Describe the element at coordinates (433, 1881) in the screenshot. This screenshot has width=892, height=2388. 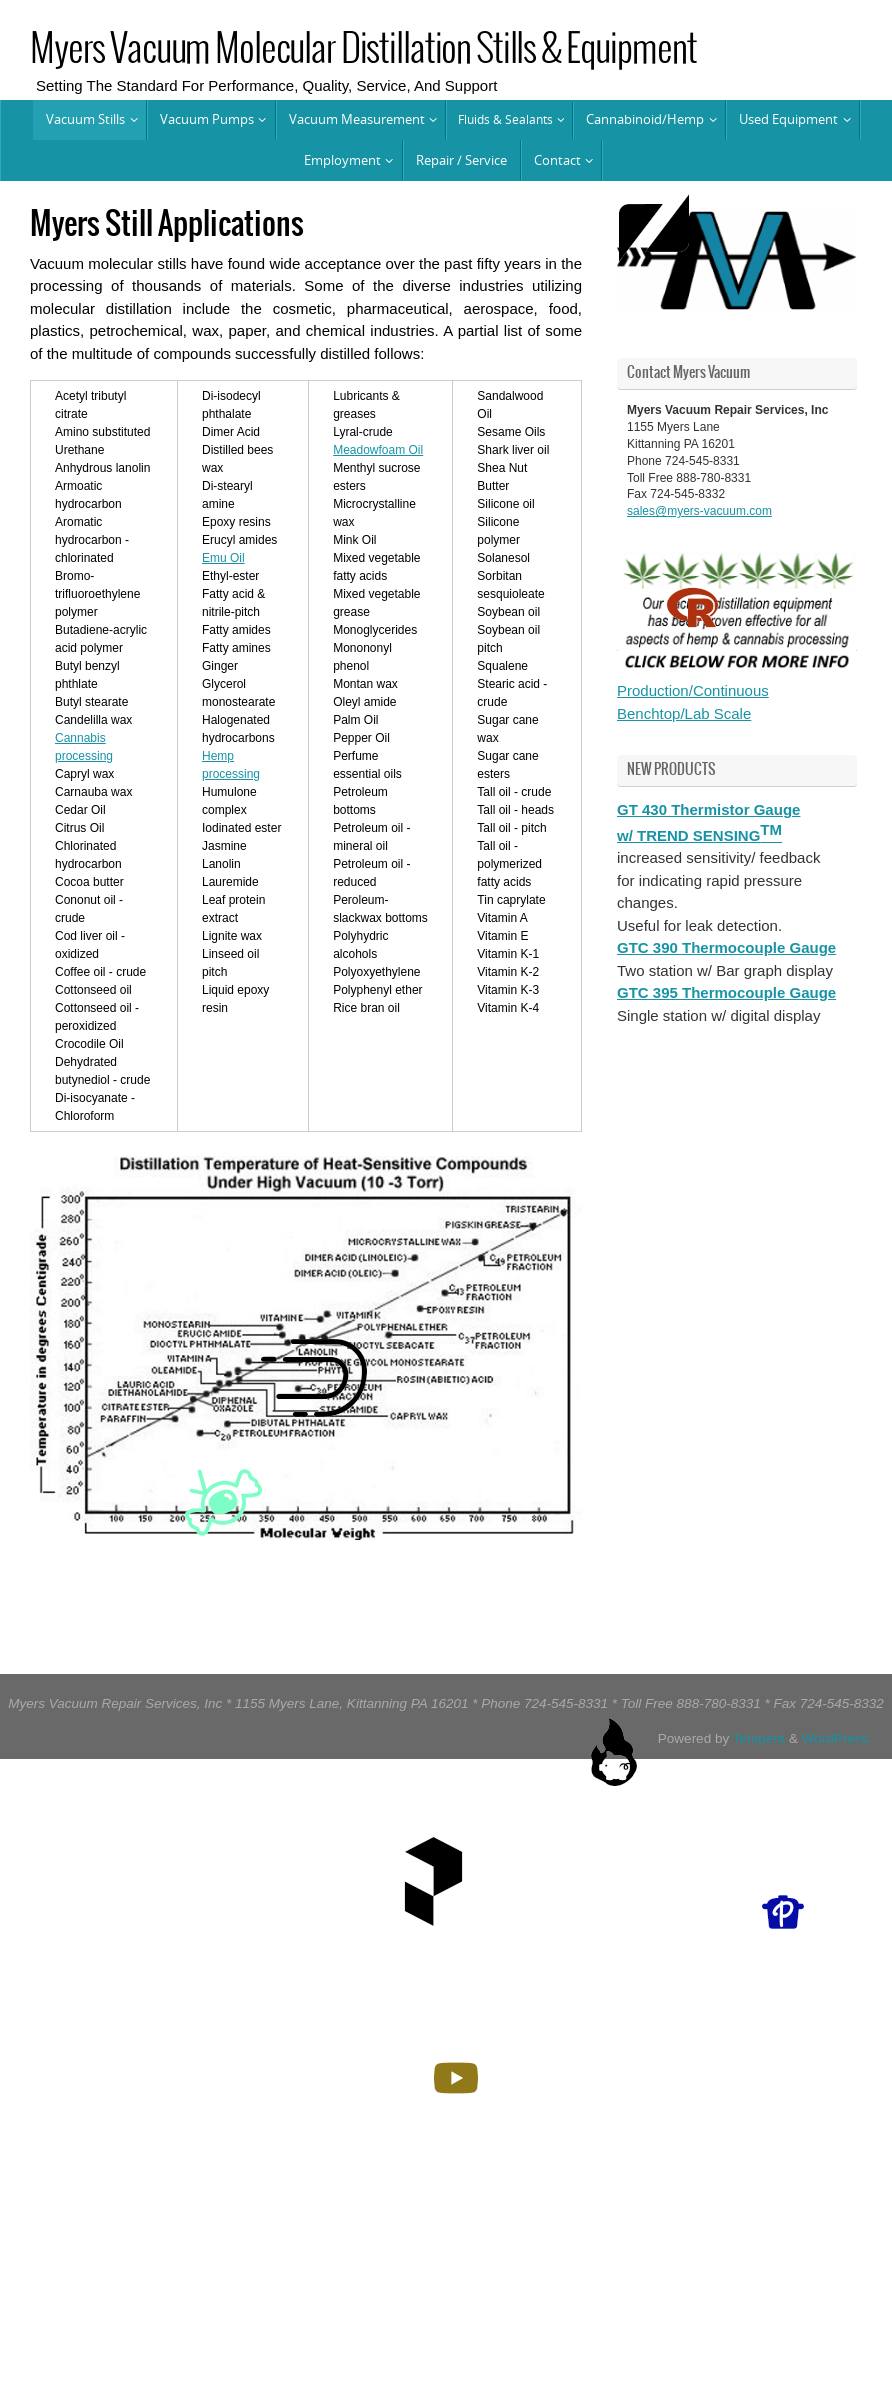
I see `prefect logo - a data workflow orchestration platform` at that location.